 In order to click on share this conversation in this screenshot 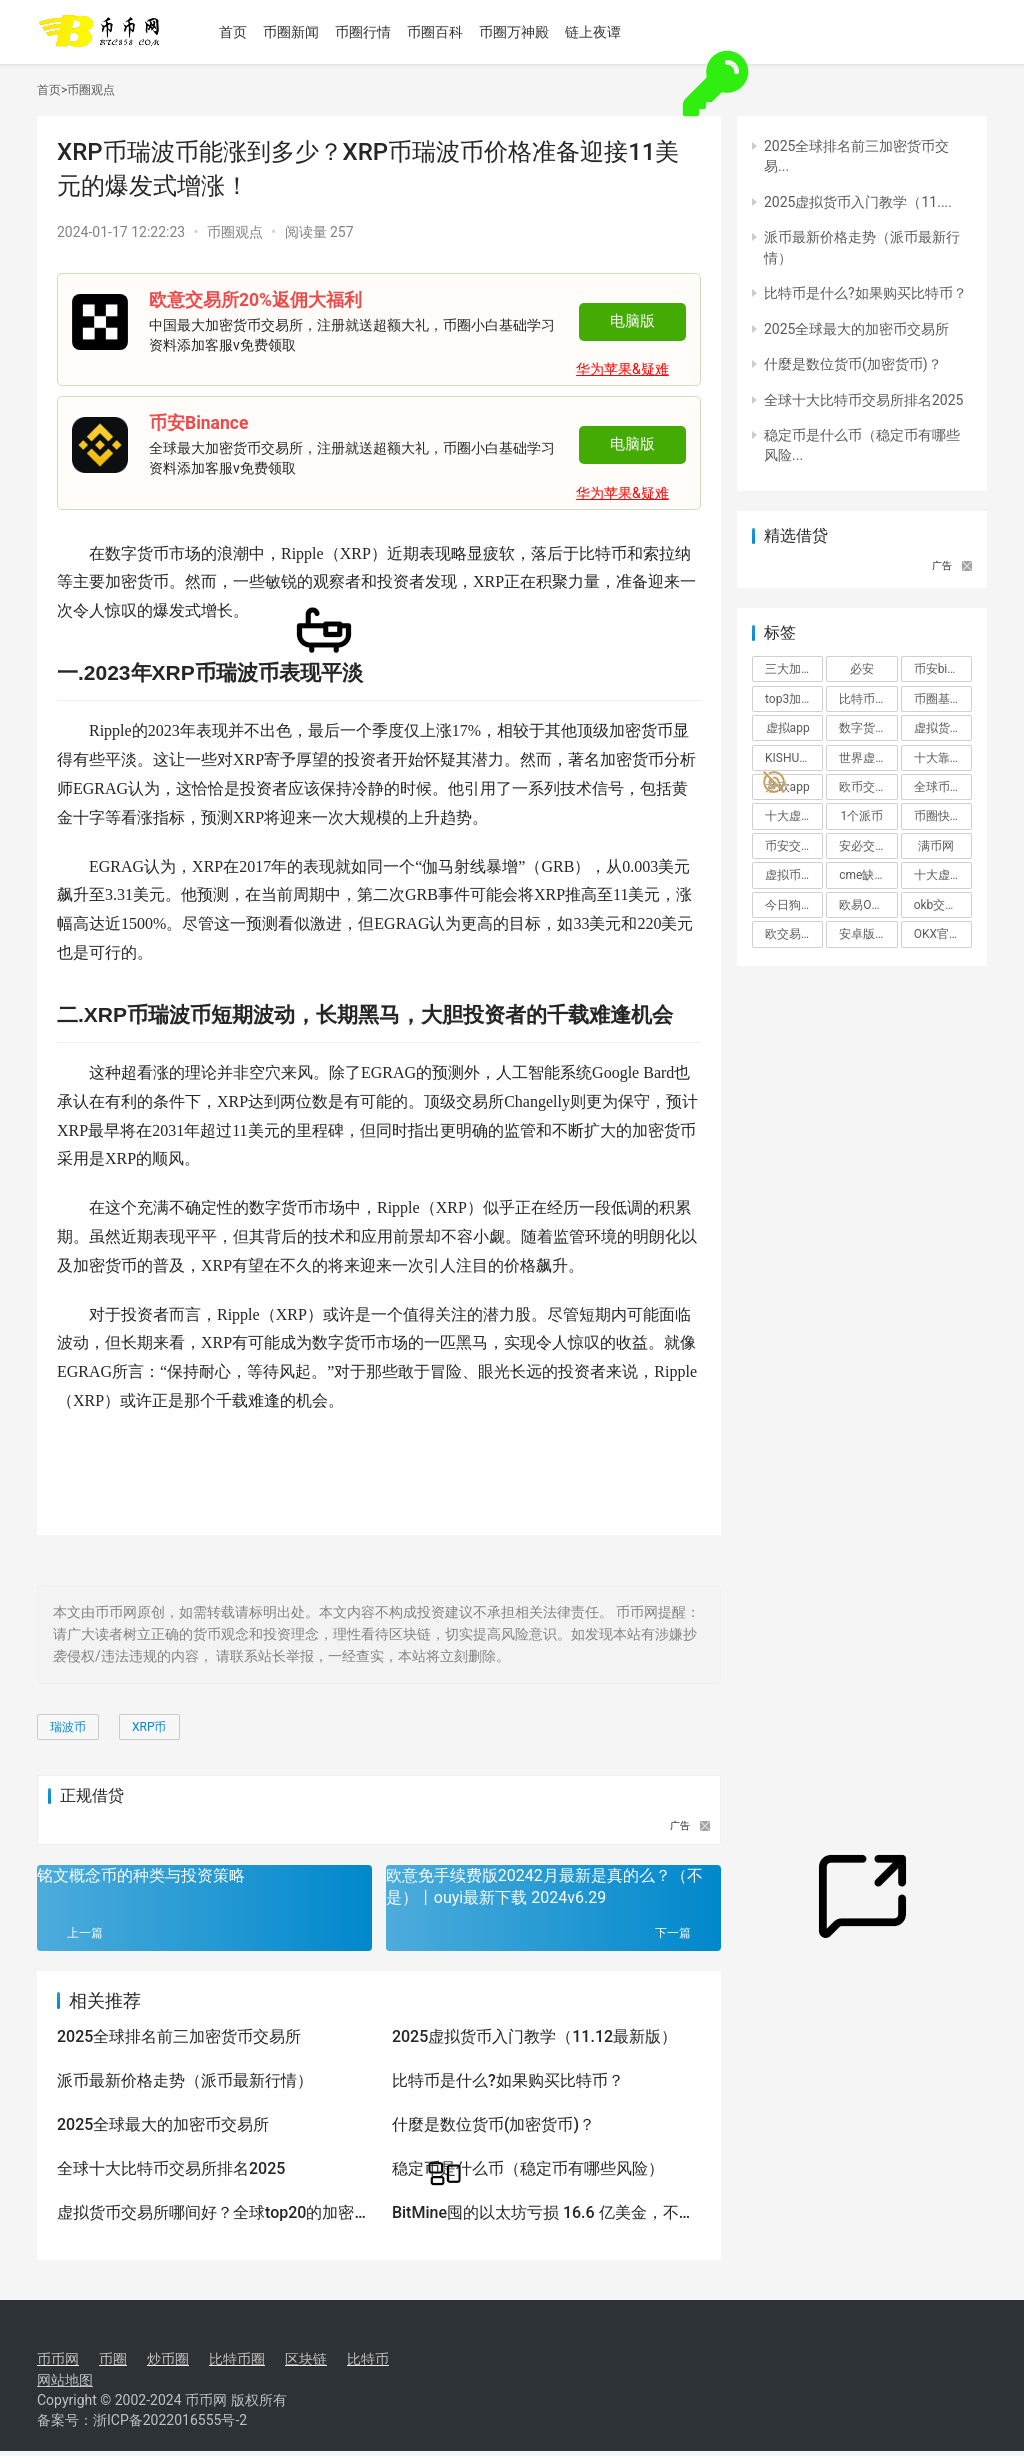, I will do `click(862, 1894)`.